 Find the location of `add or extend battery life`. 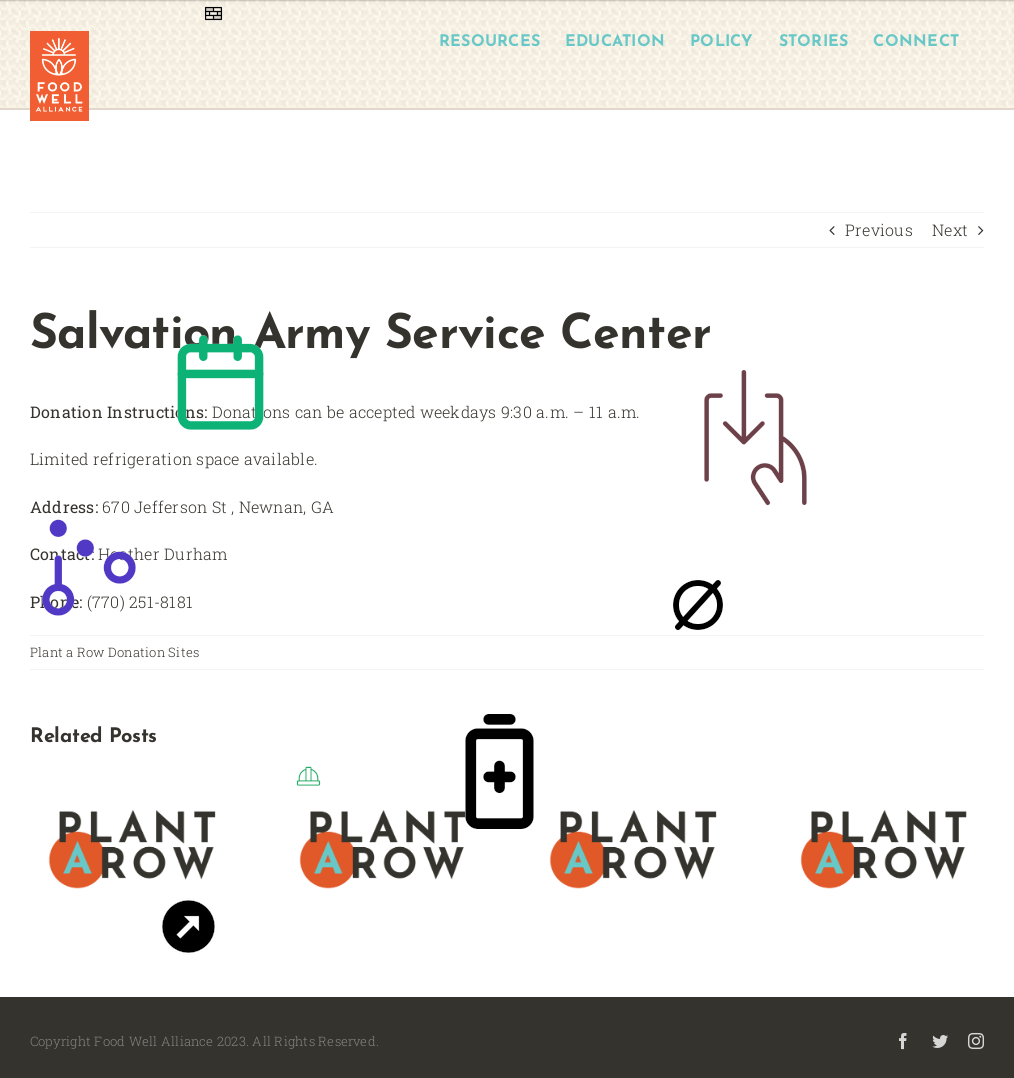

add or extend battery life is located at coordinates (499, 771).